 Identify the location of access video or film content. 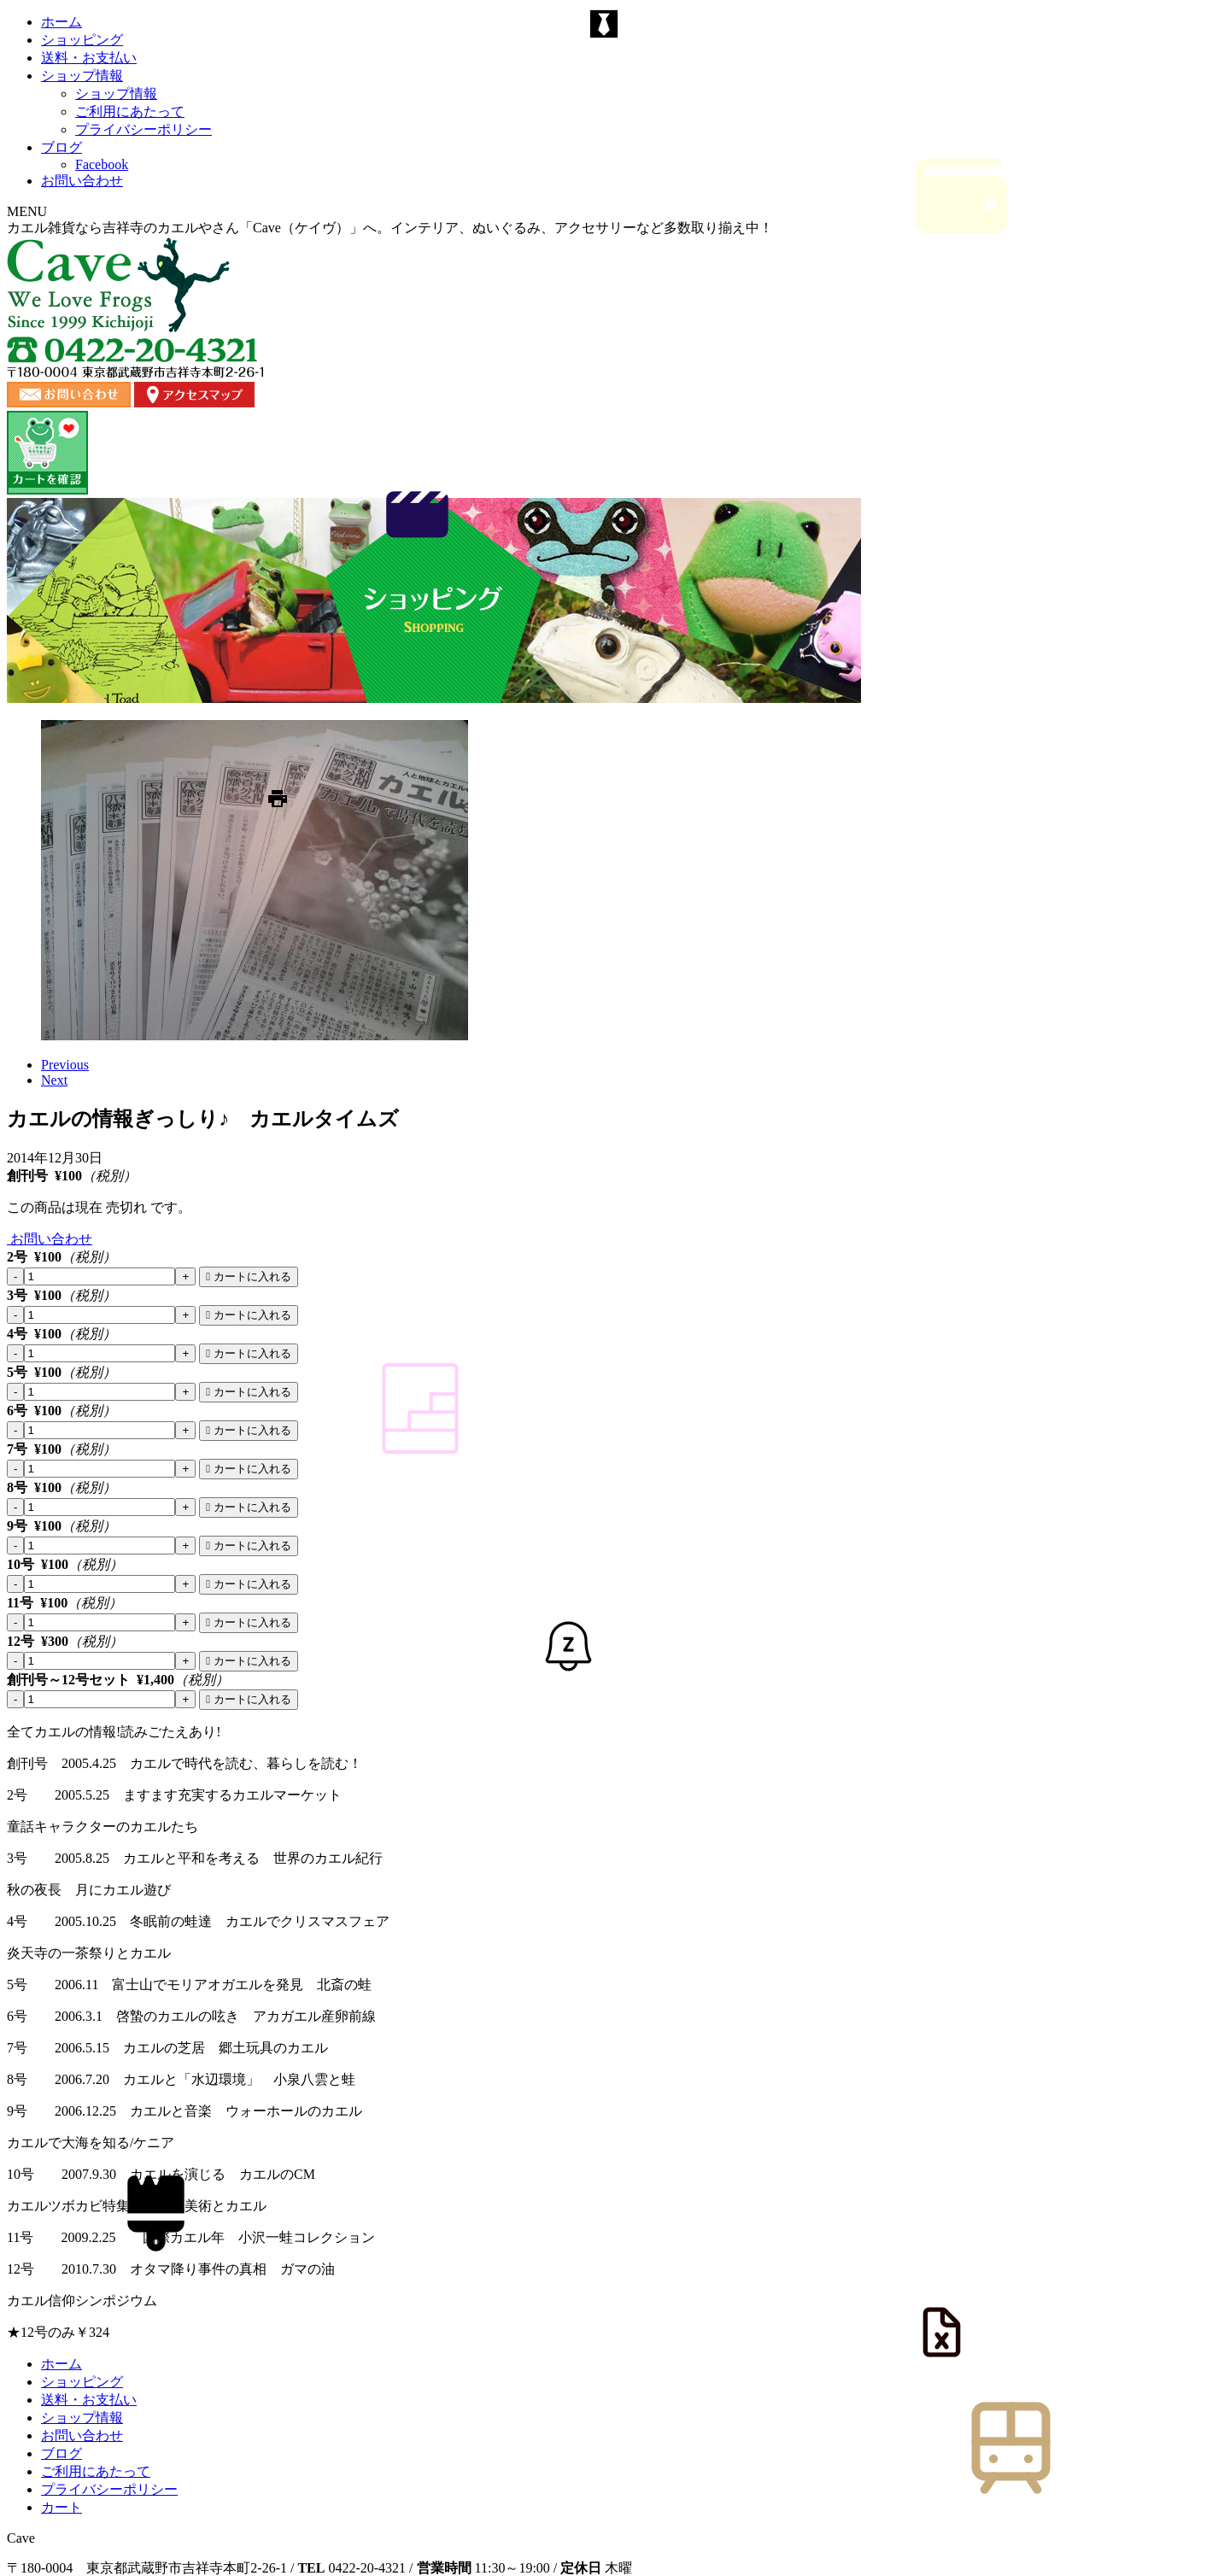
(417, 514).